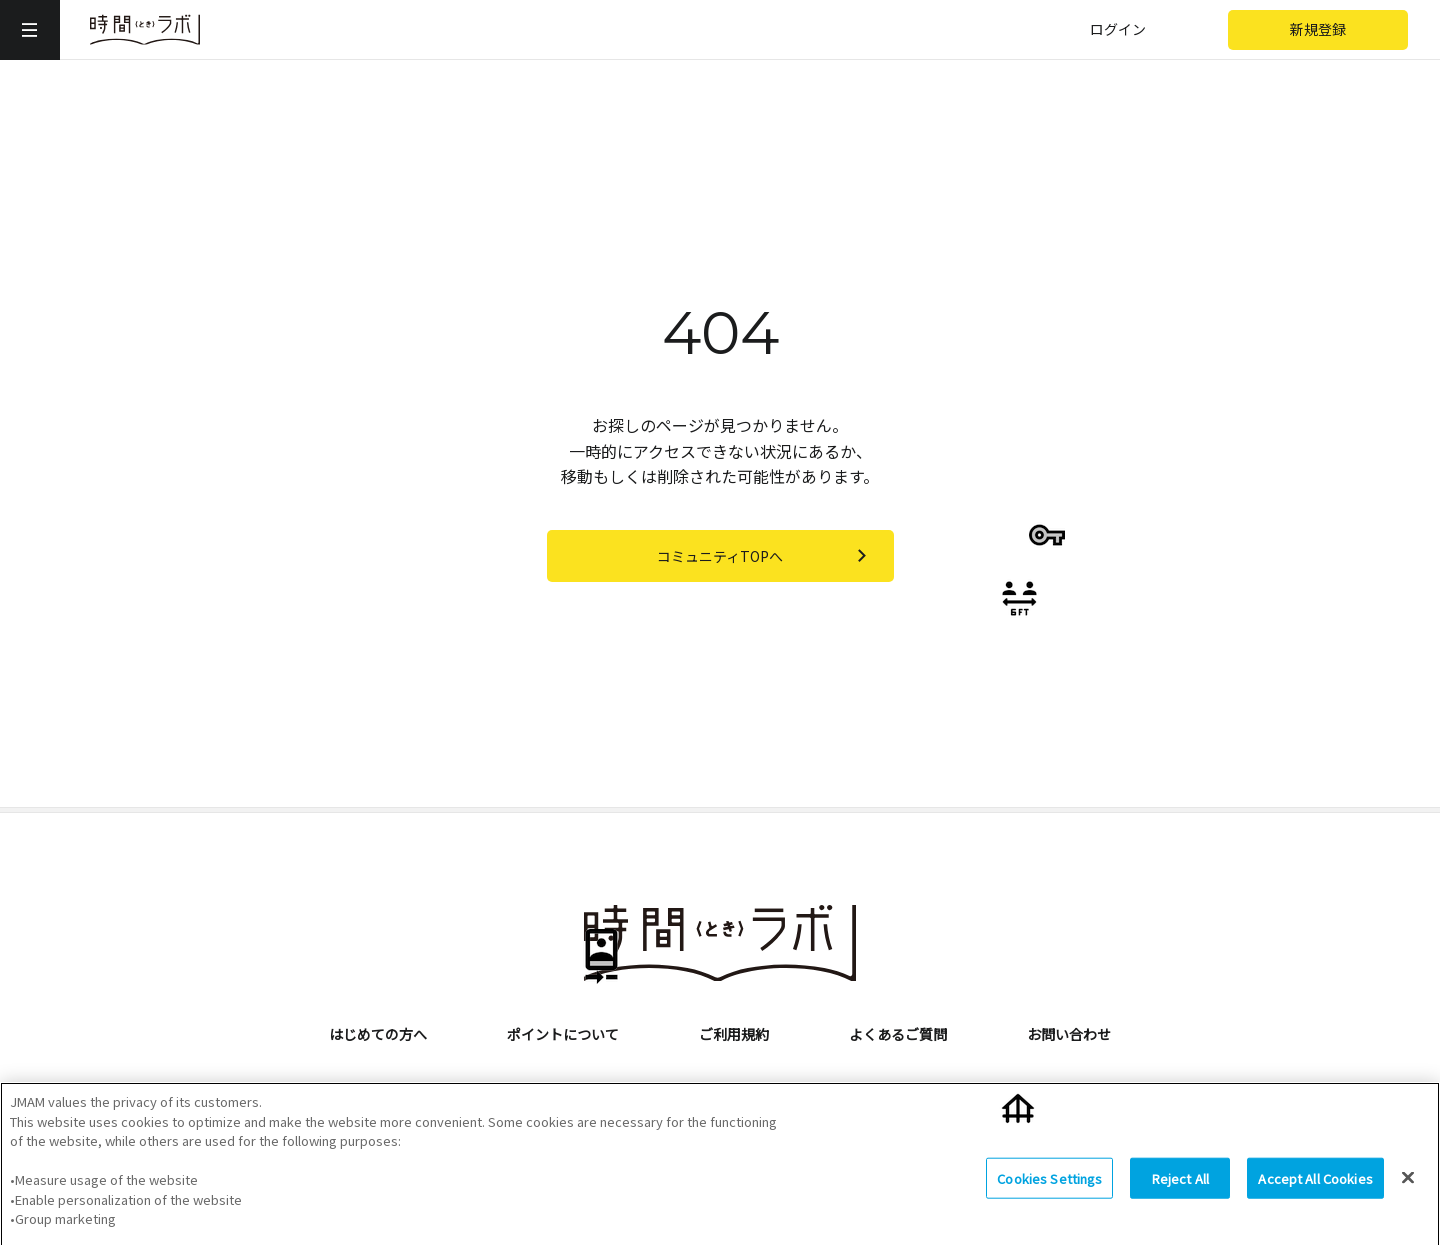 This screenshot has height=1245, width=1440. Describe the element at coordinates (601, 956) in the screenshot. I see `switch to front-facing camera` at that location.